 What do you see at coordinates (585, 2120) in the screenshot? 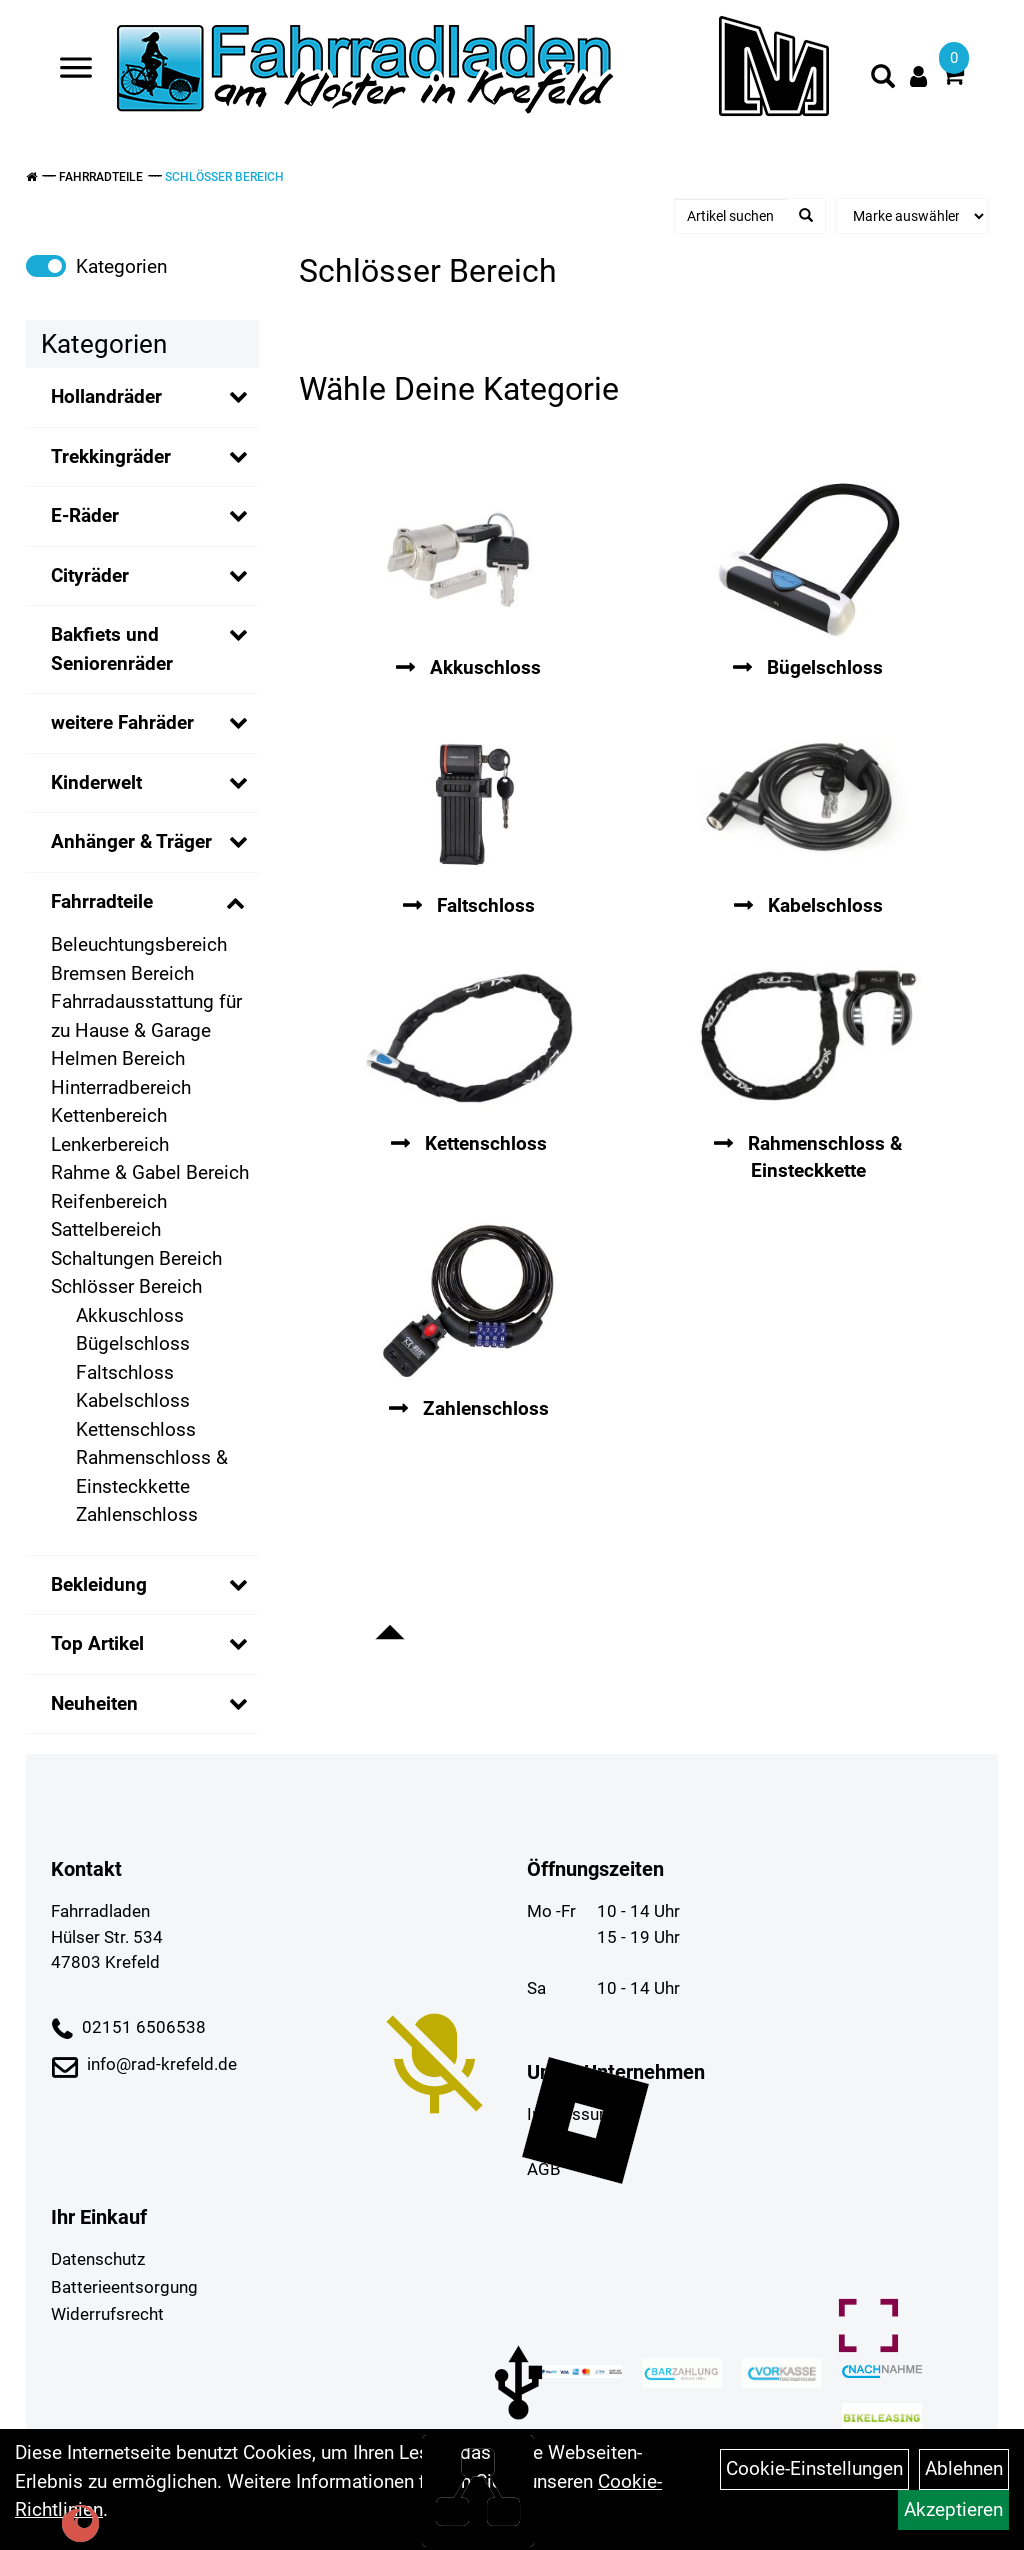
I see `open the Roblox app` at bounding box center [585, 2120].